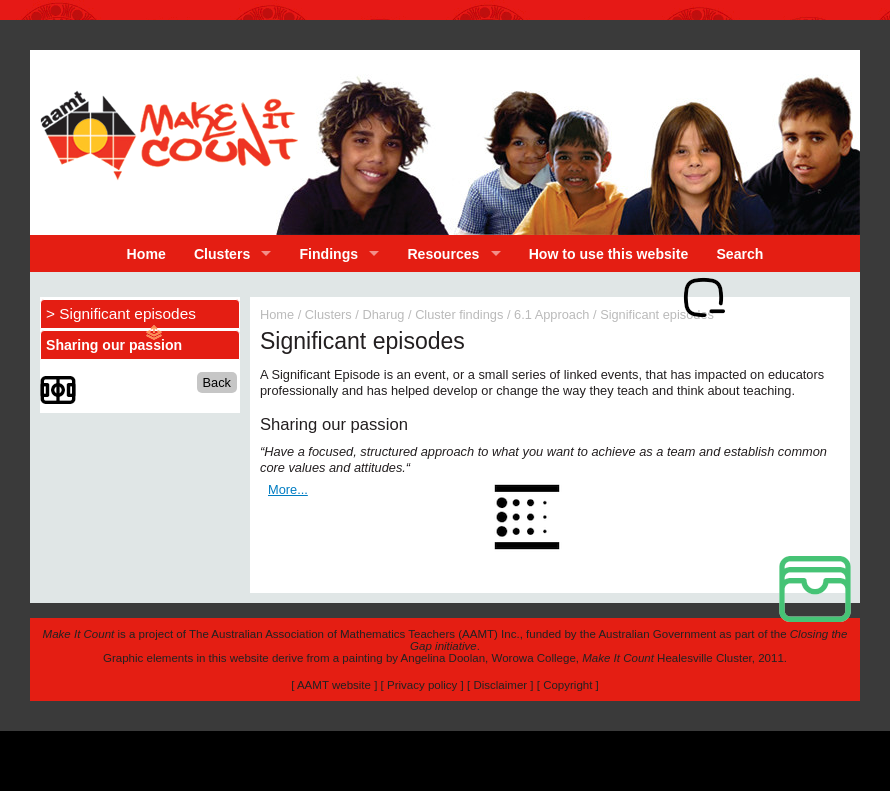 Image resolution: width=890 pixels, height=791 pixels. Describe the element at coordinates (815, 589) in the screenshot. I see `access your wallet or payment methods` at that location.